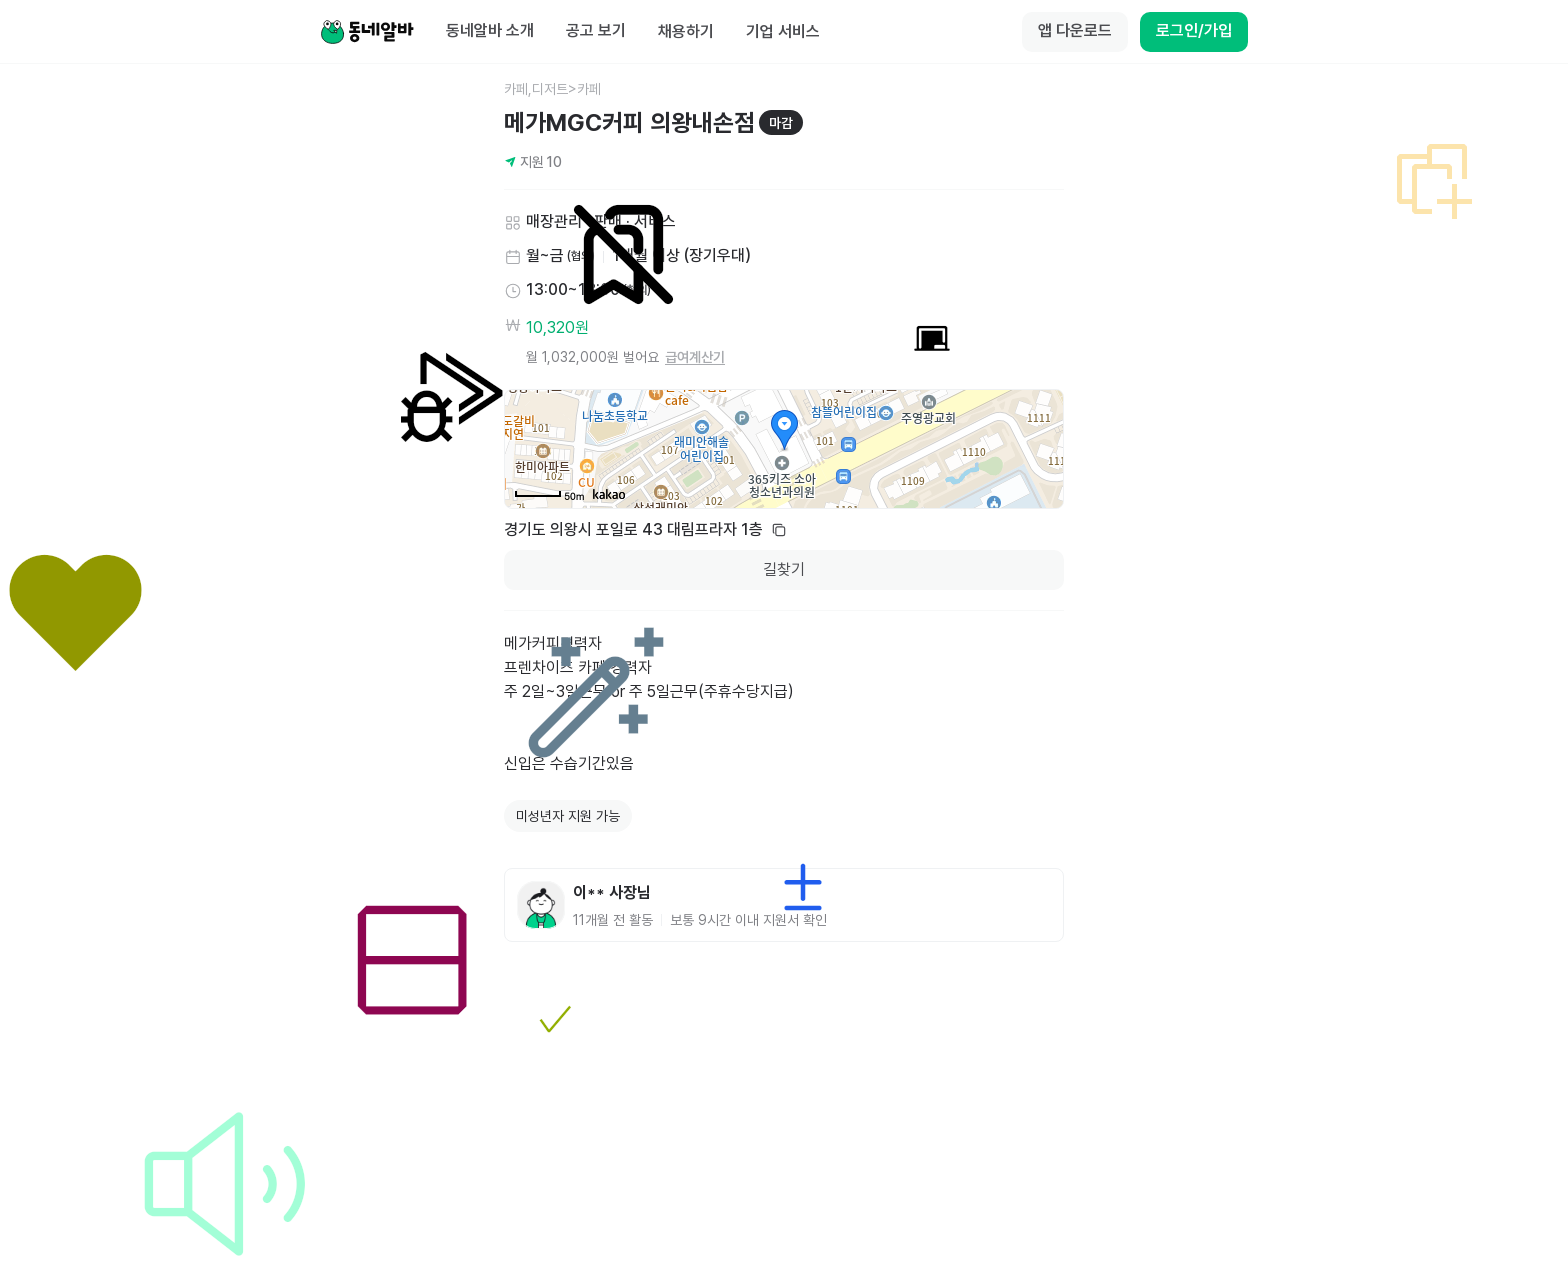 The height and width of the screenshot is (1276, 1568). I want to click on split editor view horizontally, so click(408, 956).